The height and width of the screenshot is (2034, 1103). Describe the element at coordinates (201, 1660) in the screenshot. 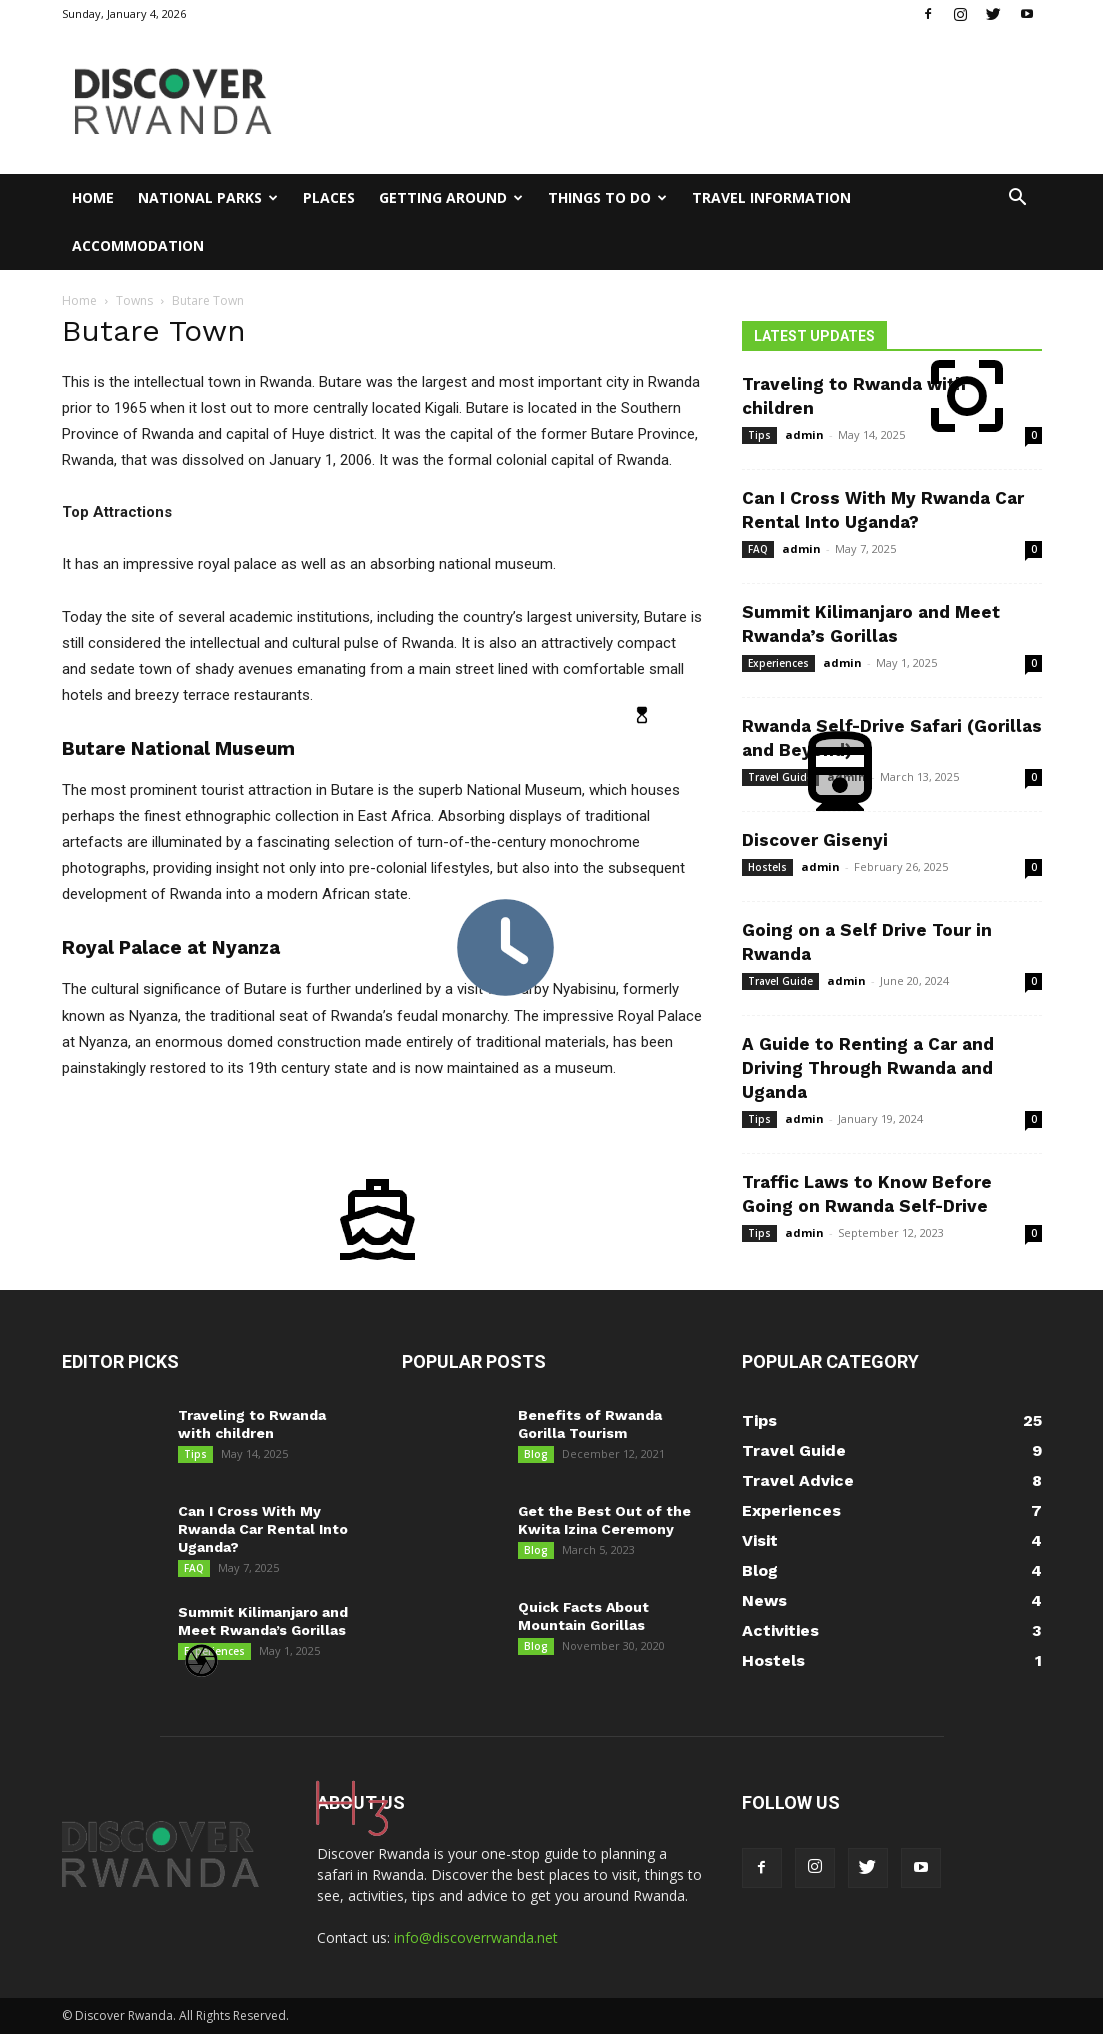

I see `open camera to take a photo` at that location.